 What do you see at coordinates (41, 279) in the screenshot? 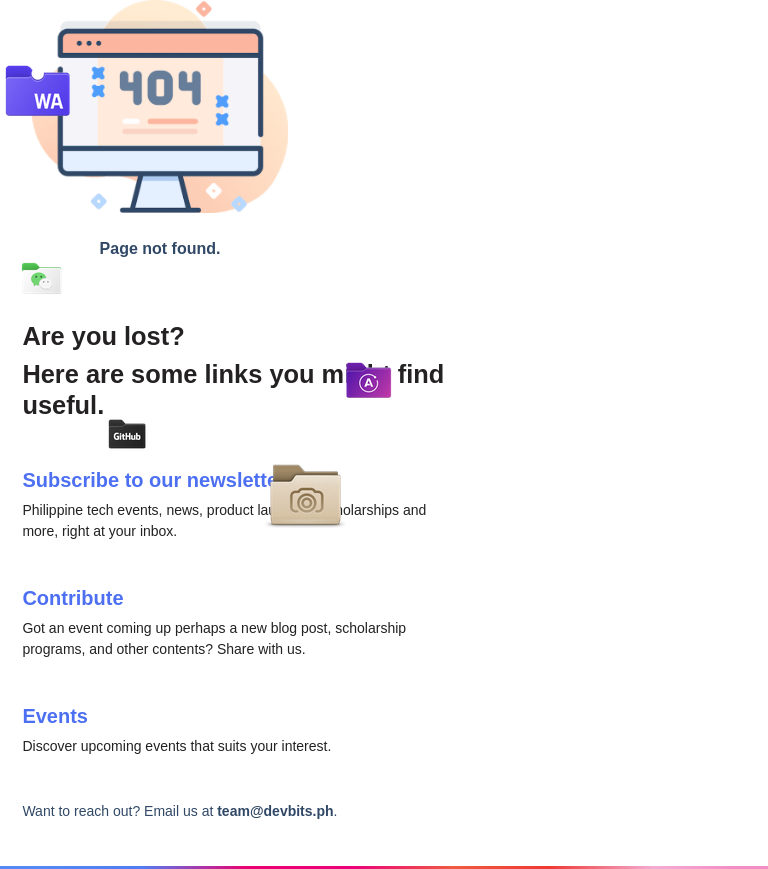
I see `open wechat files folder` at bounding box center [41, 279].